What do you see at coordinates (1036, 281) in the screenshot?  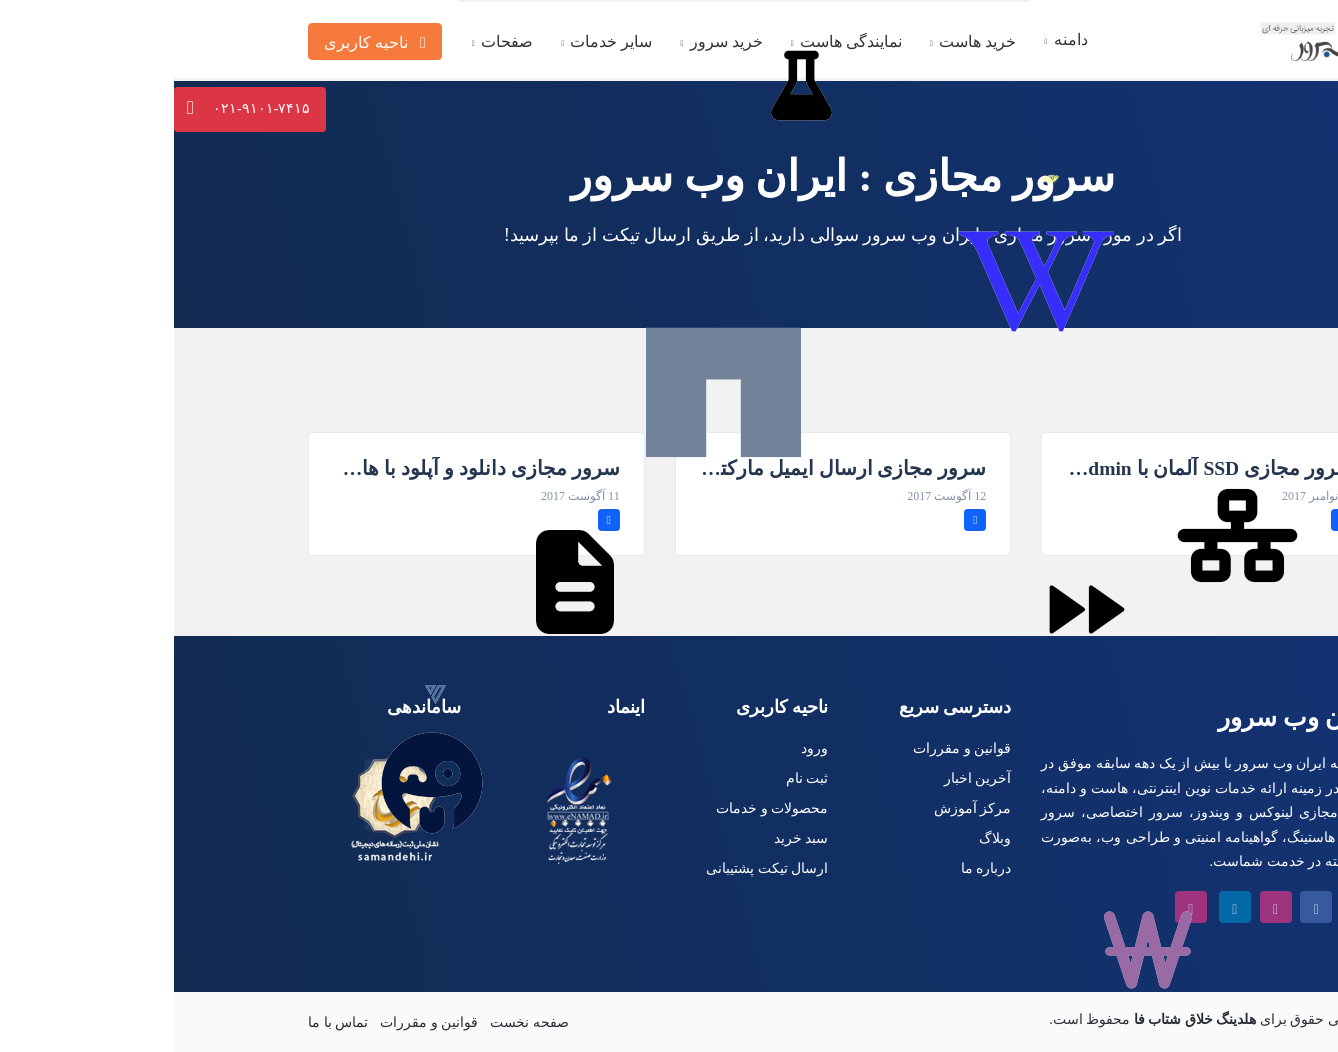 I see `open Wikipedia` at bounding box center [1036, 281].